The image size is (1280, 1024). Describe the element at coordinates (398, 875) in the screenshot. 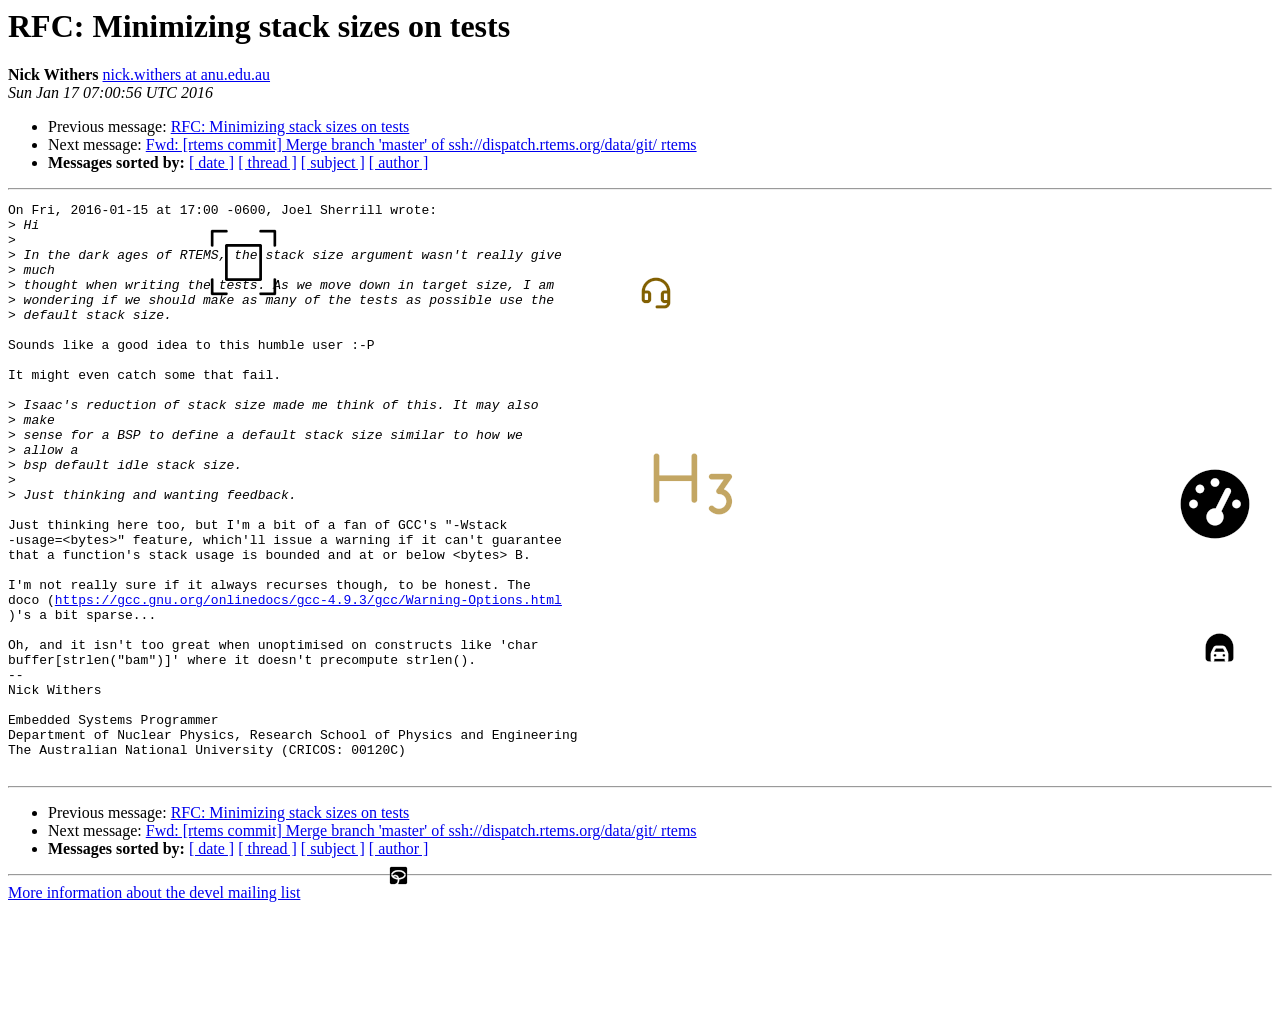

I see `use lasso selection tool` at that location.